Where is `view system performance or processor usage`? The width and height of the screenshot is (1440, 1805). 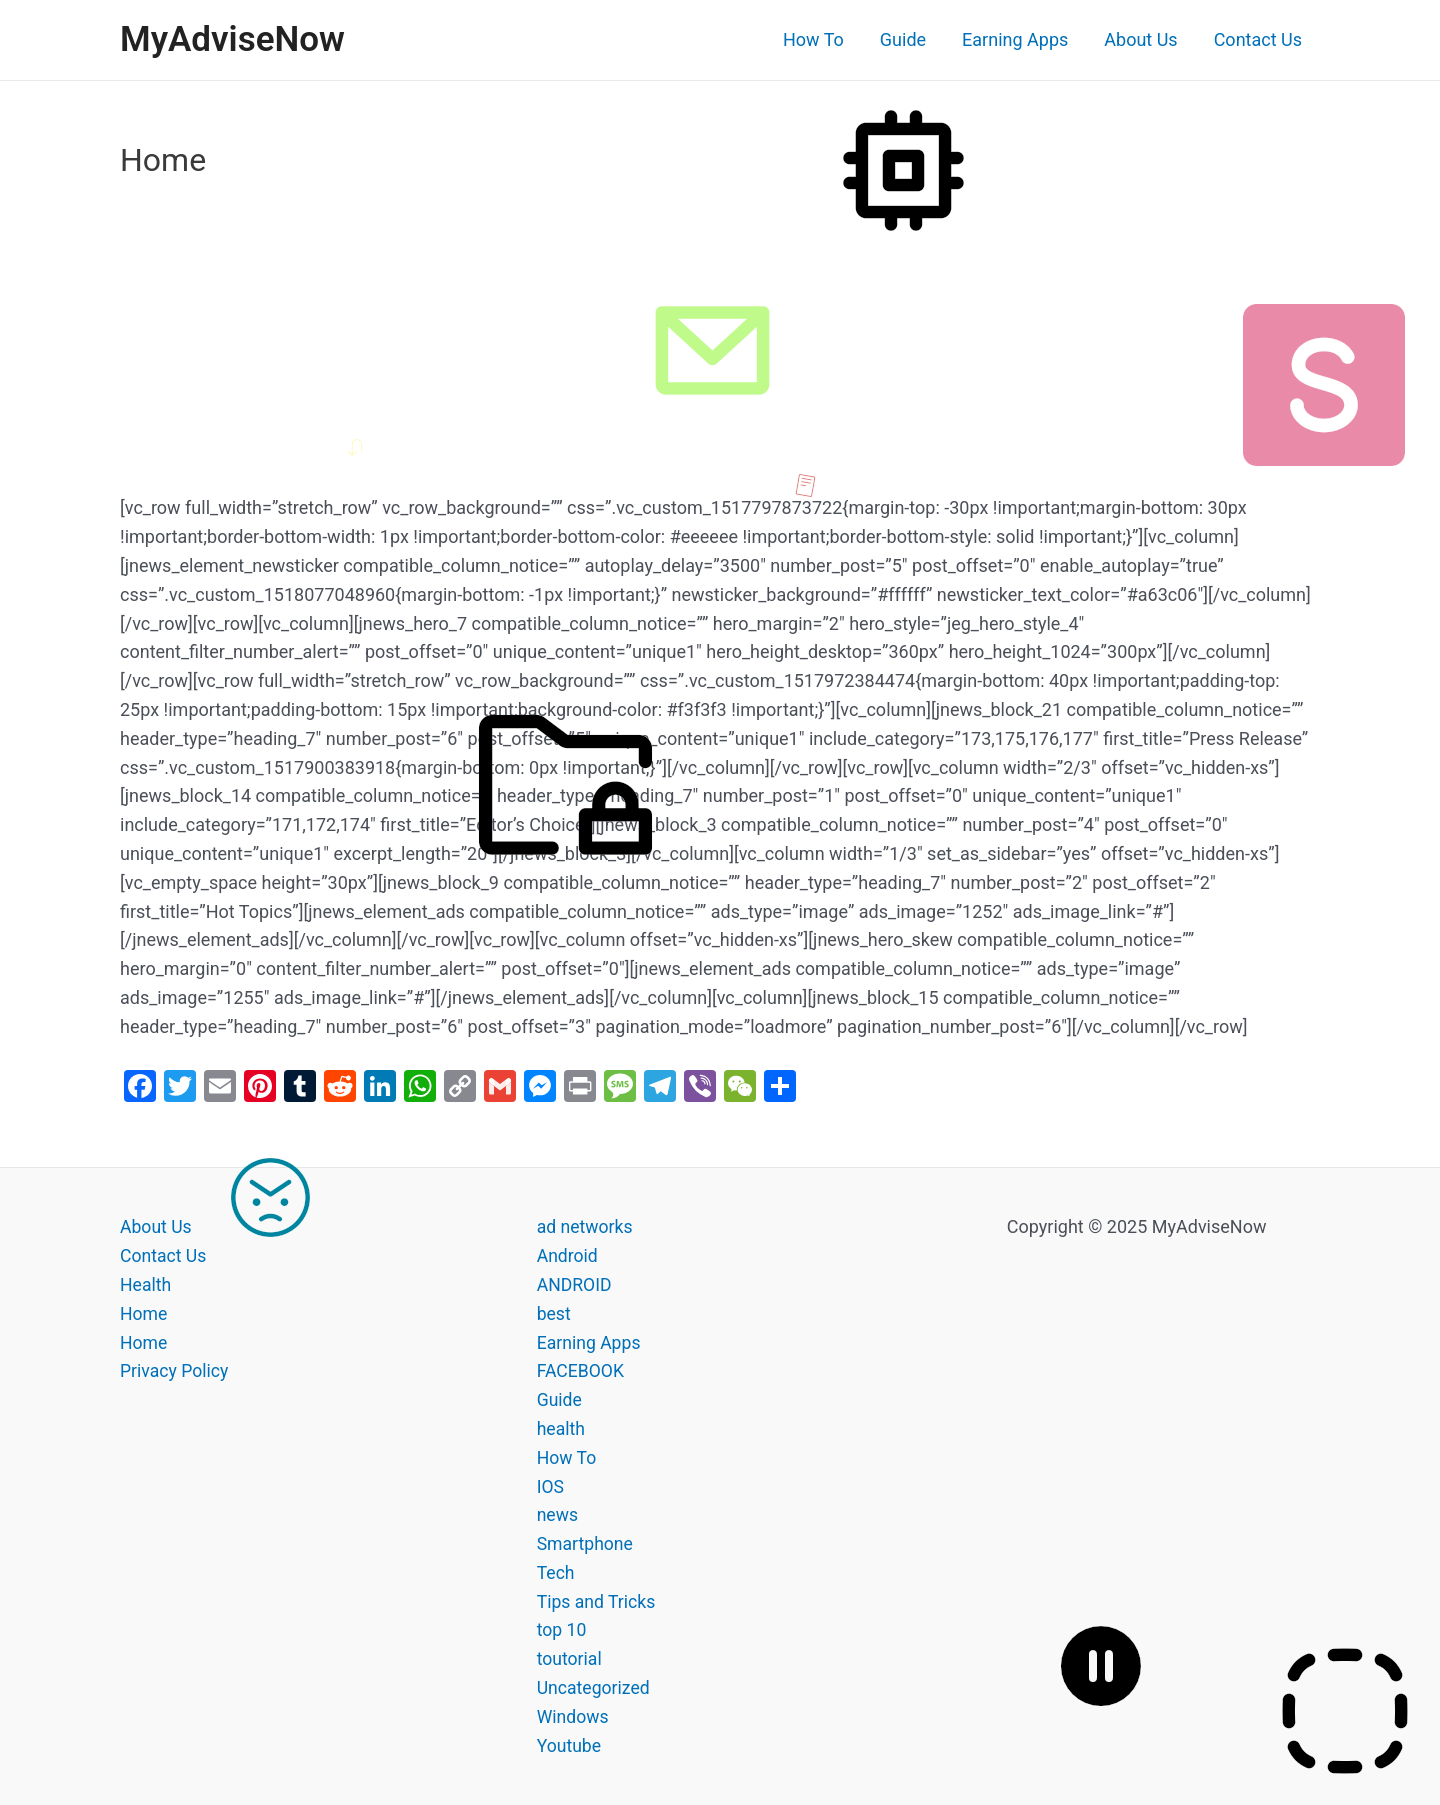
view system performance or processor usage is located at coordinates (903, 170).